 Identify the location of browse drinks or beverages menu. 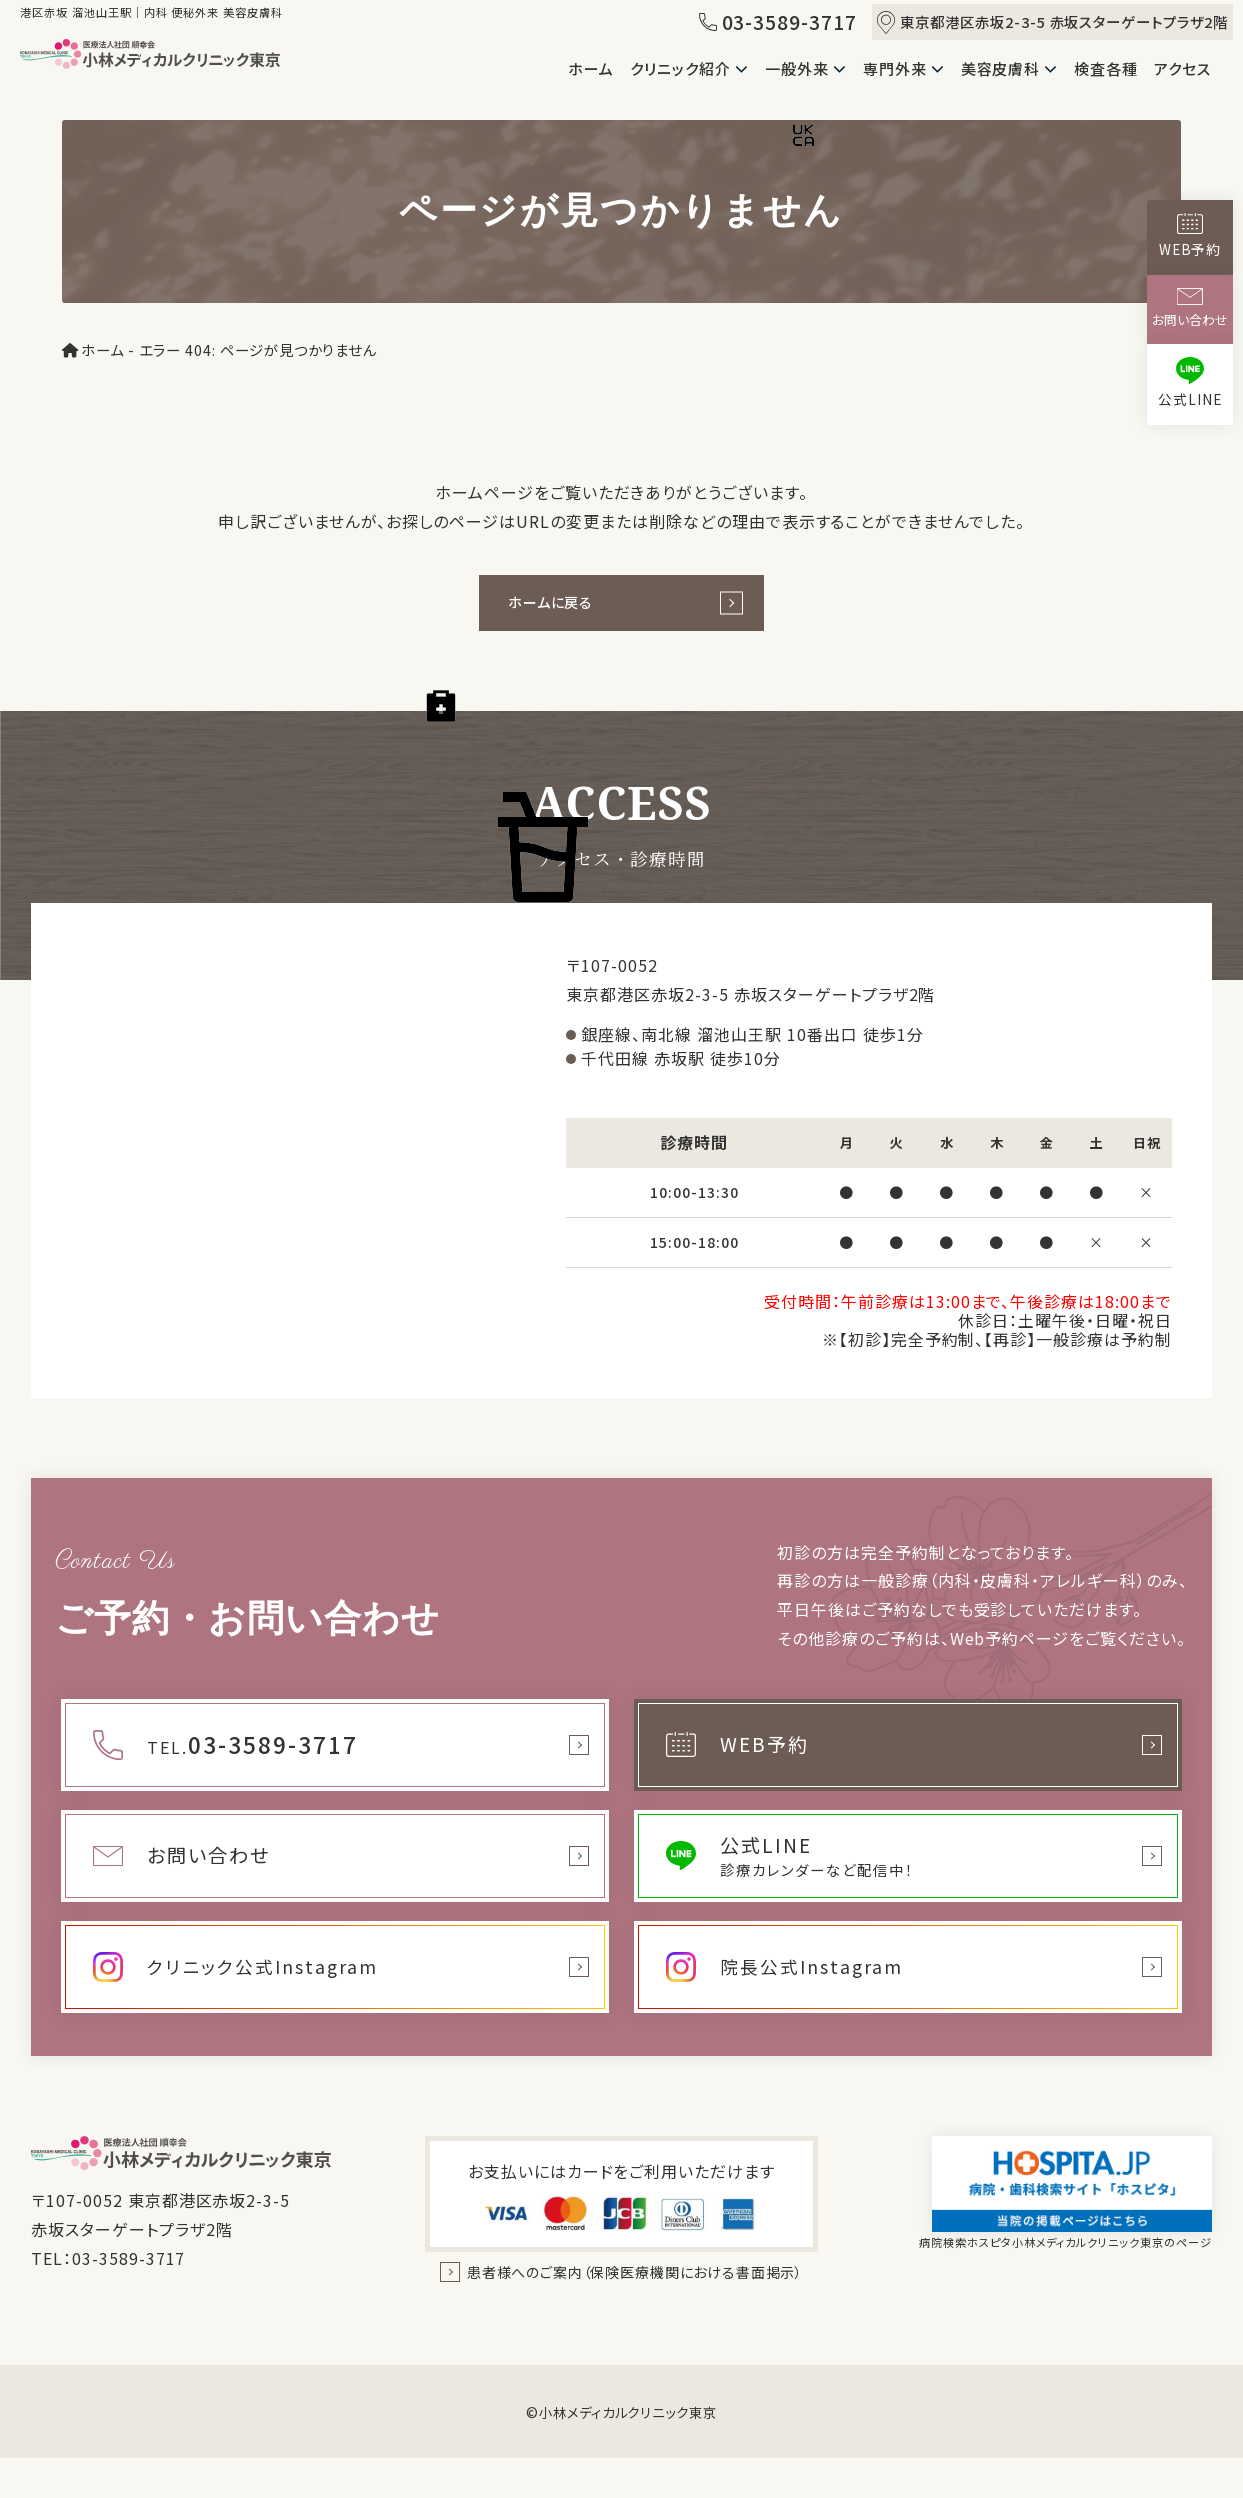
(543, 852).